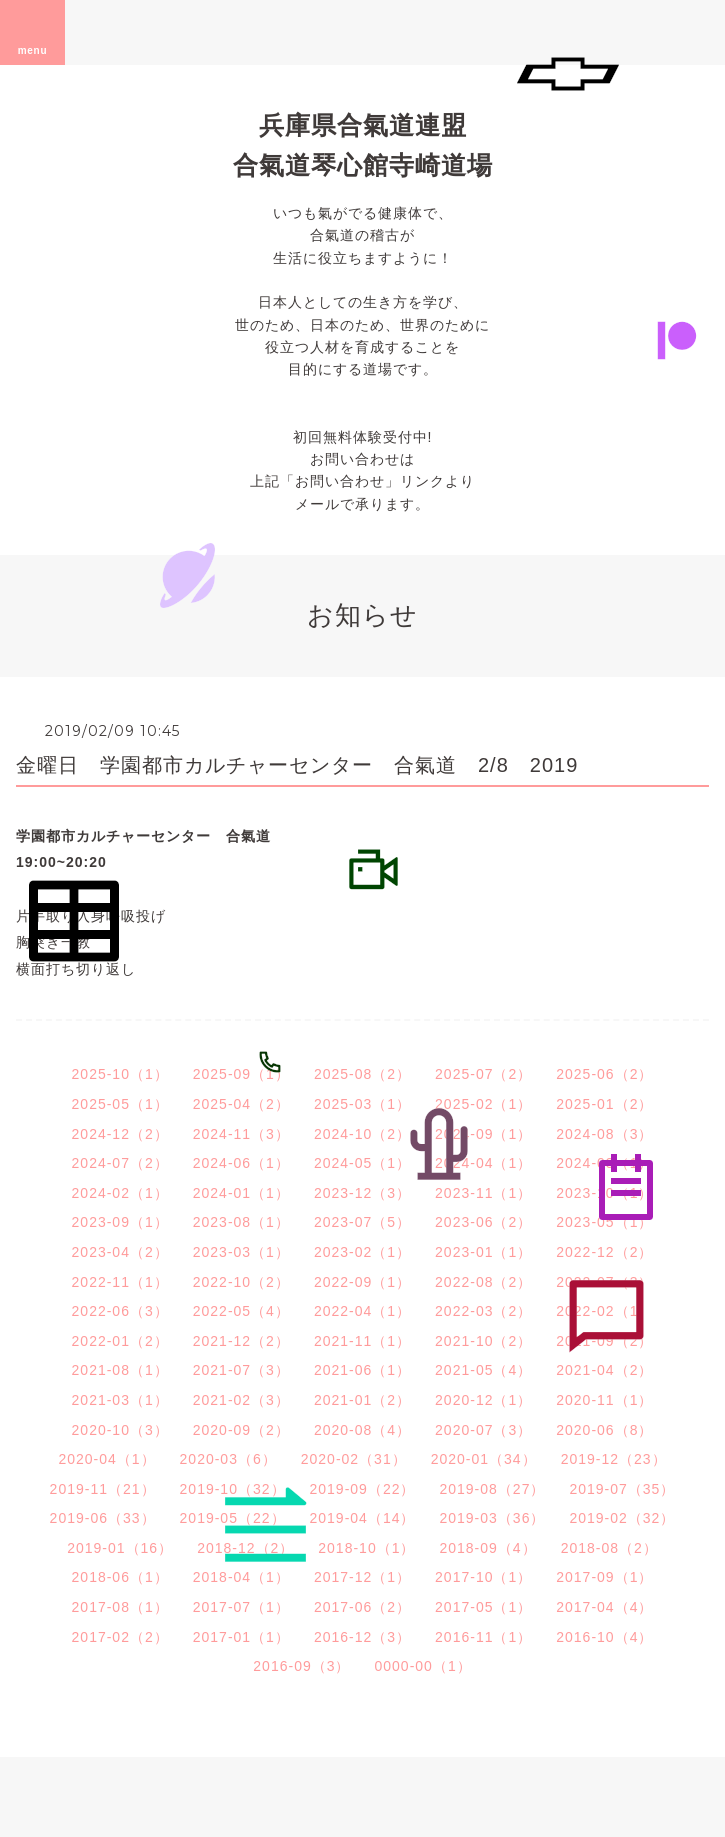 The image size is (725, 1837). I want to click on open chat or messaging, so click(606, 1313).